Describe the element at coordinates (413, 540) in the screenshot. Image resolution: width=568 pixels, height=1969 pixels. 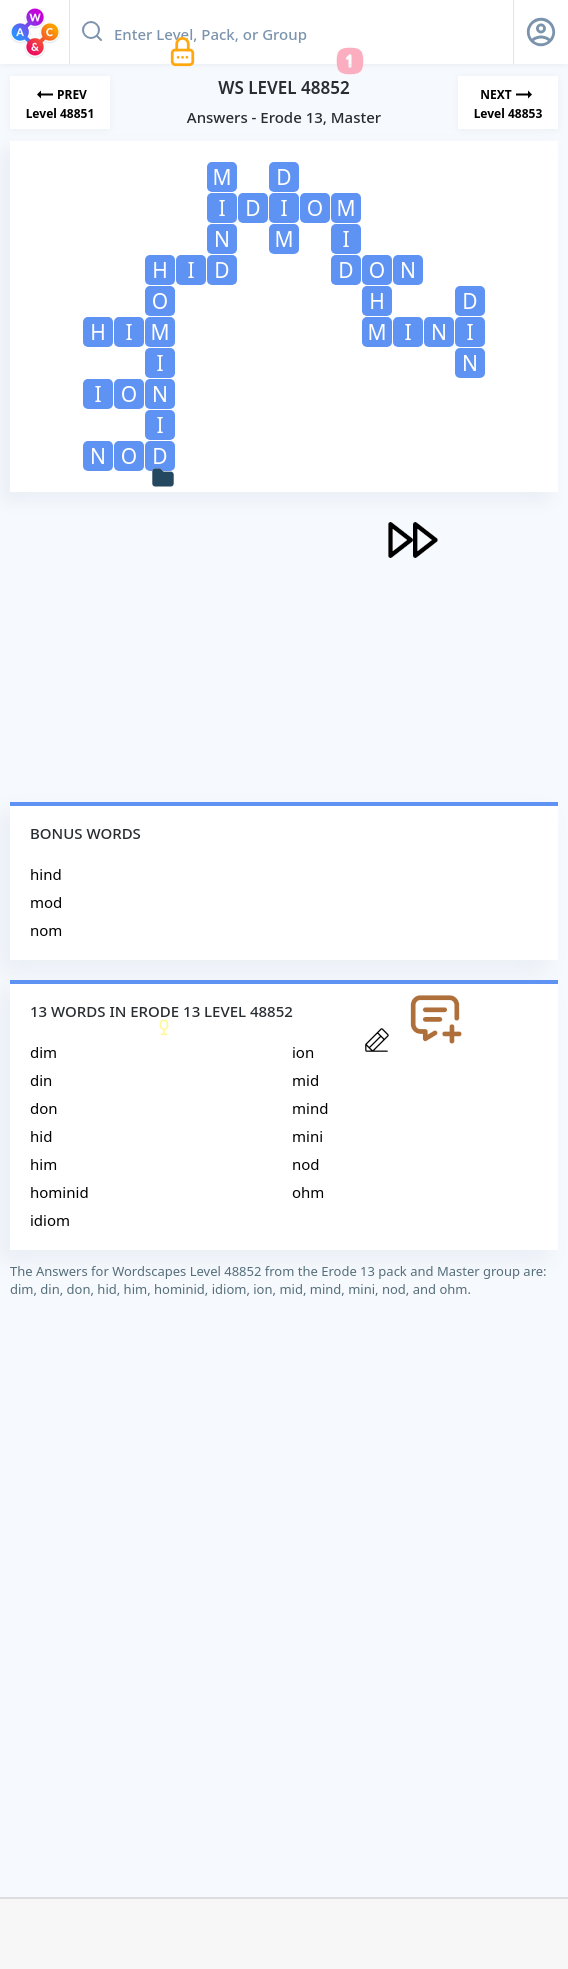
I see `skip forward in media playback` at that location.